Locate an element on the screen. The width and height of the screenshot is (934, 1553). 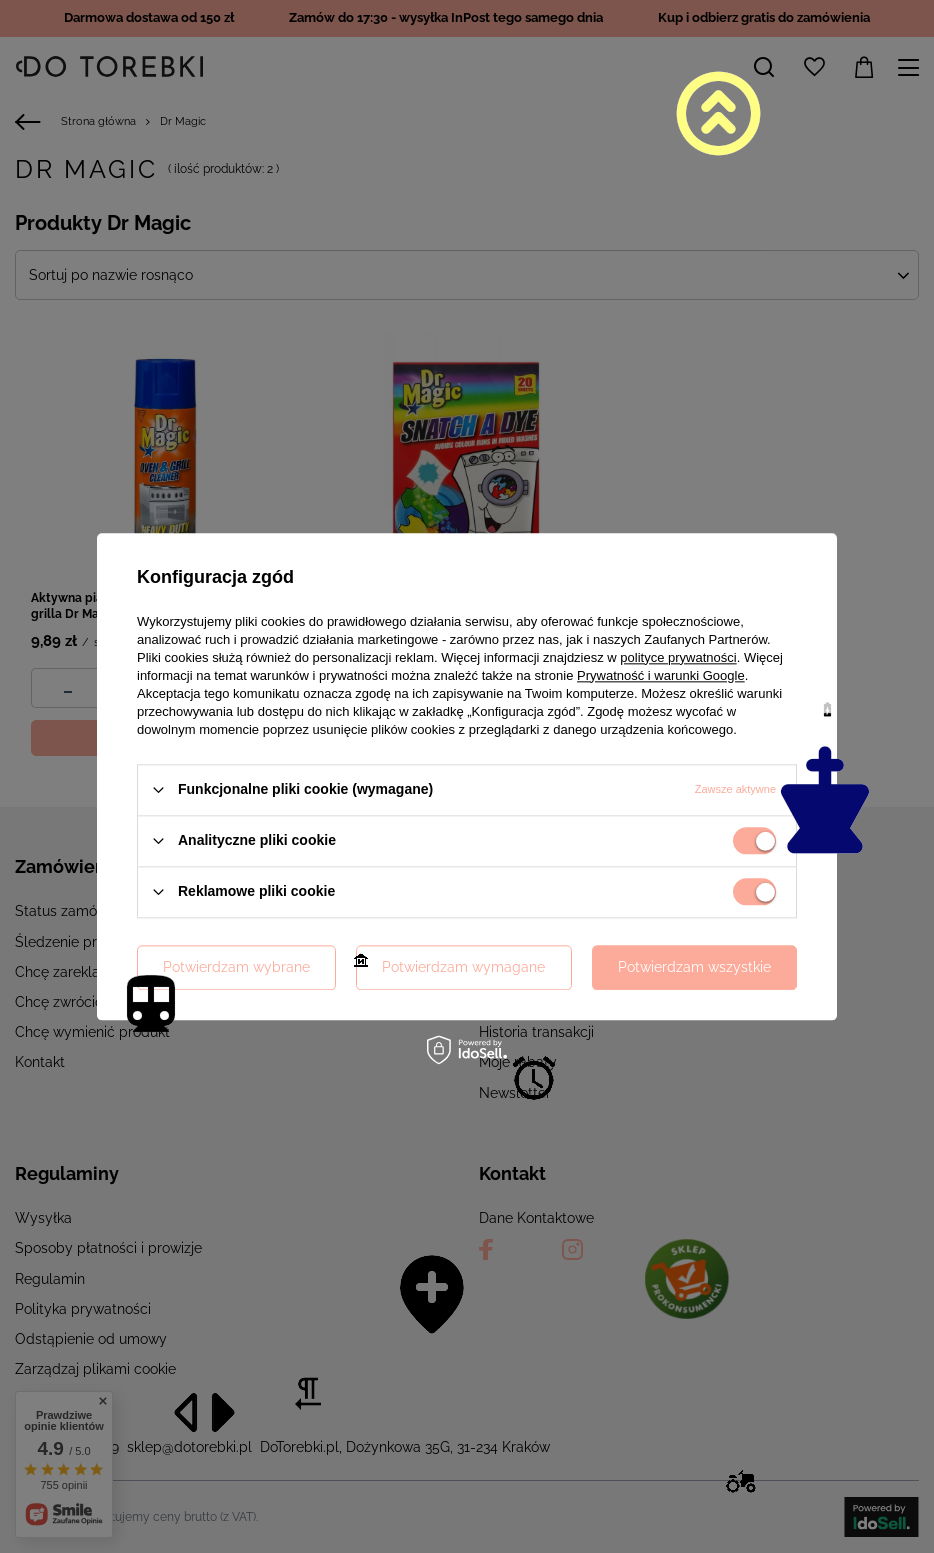
indicates battery is charging at 20% capacity is located at coordinates (827, 709).